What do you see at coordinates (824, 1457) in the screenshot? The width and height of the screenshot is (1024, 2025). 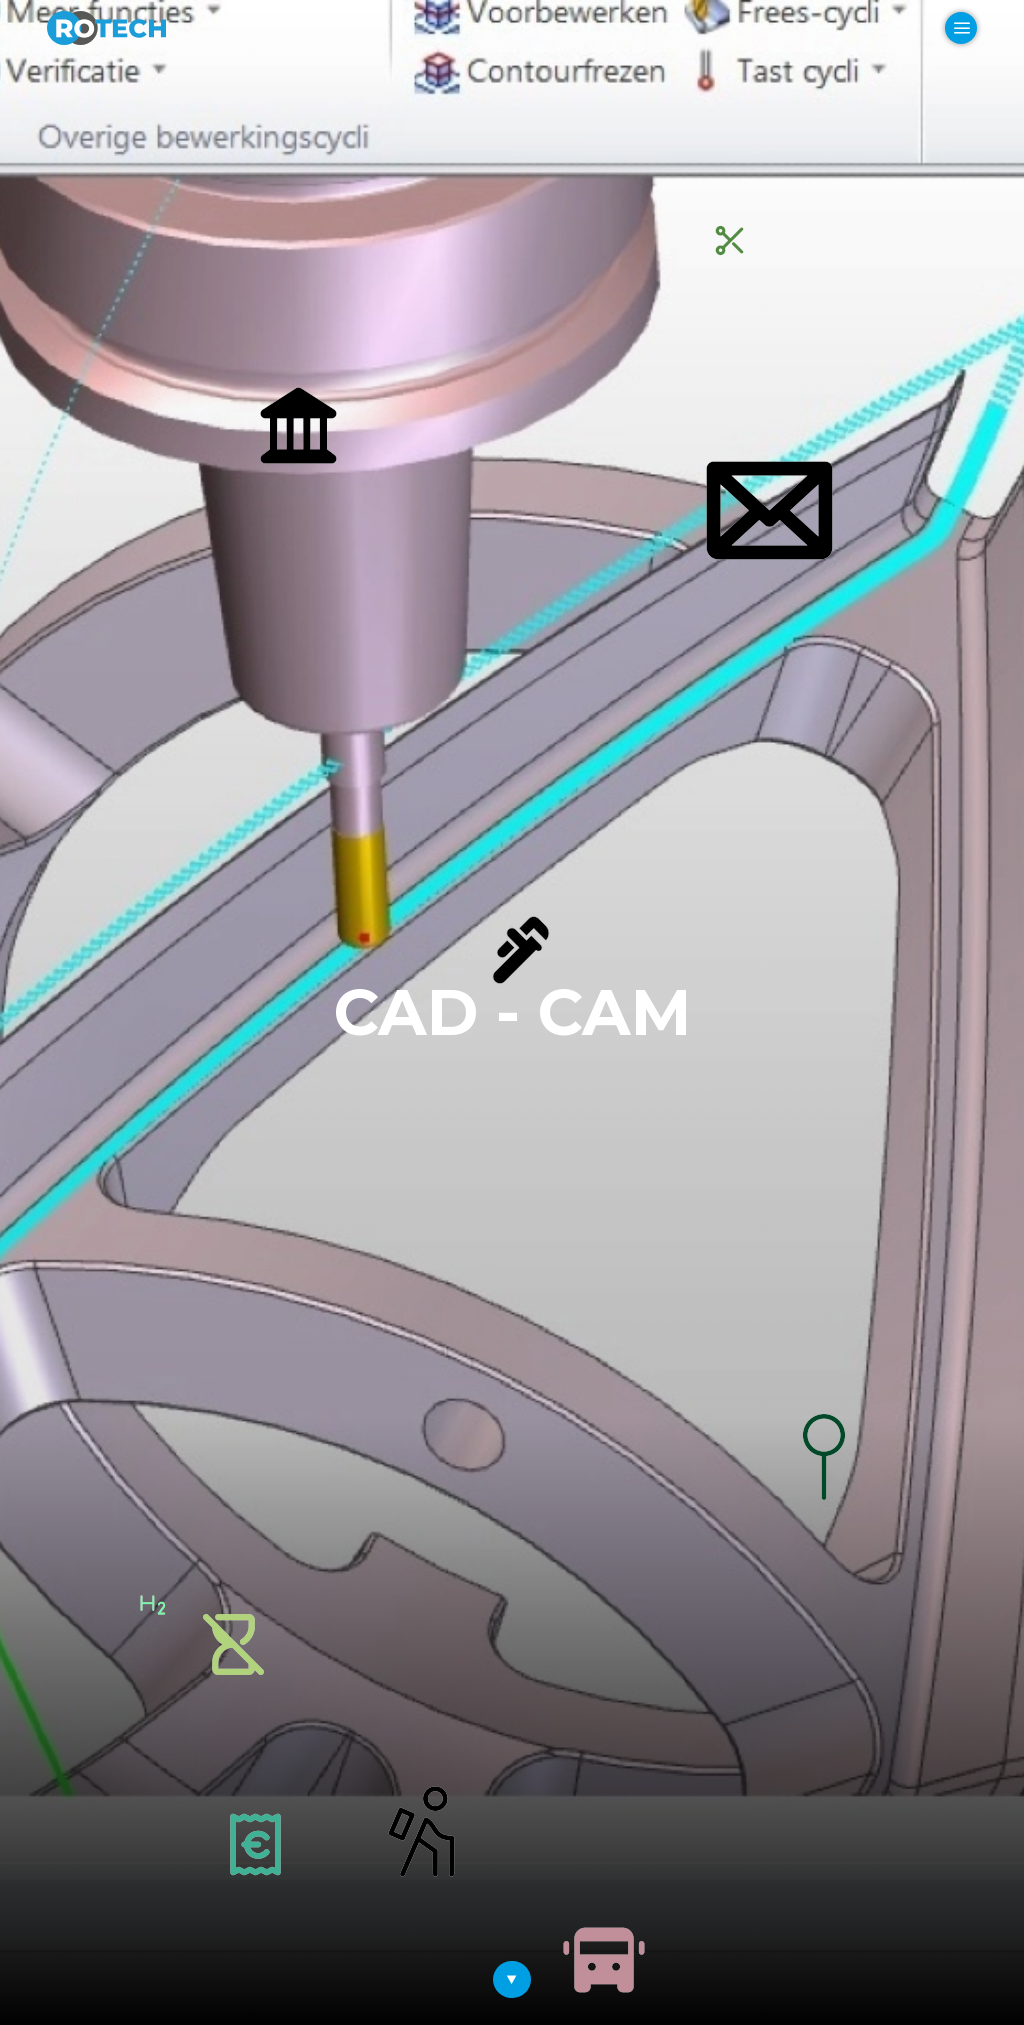 I see `mark a location on the map` at bounding box center [824, 1457].